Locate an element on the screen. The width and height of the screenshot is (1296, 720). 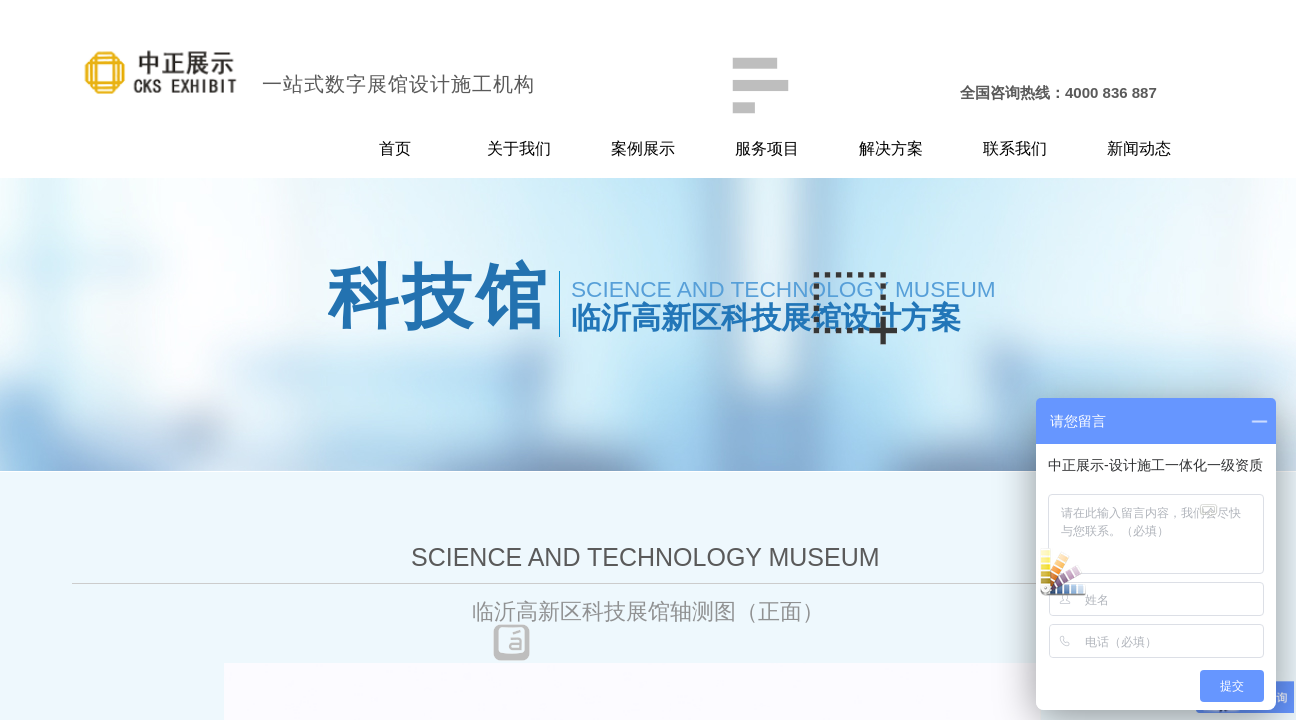
take a screenshot of a selected area is located at coordinates (852, 305).